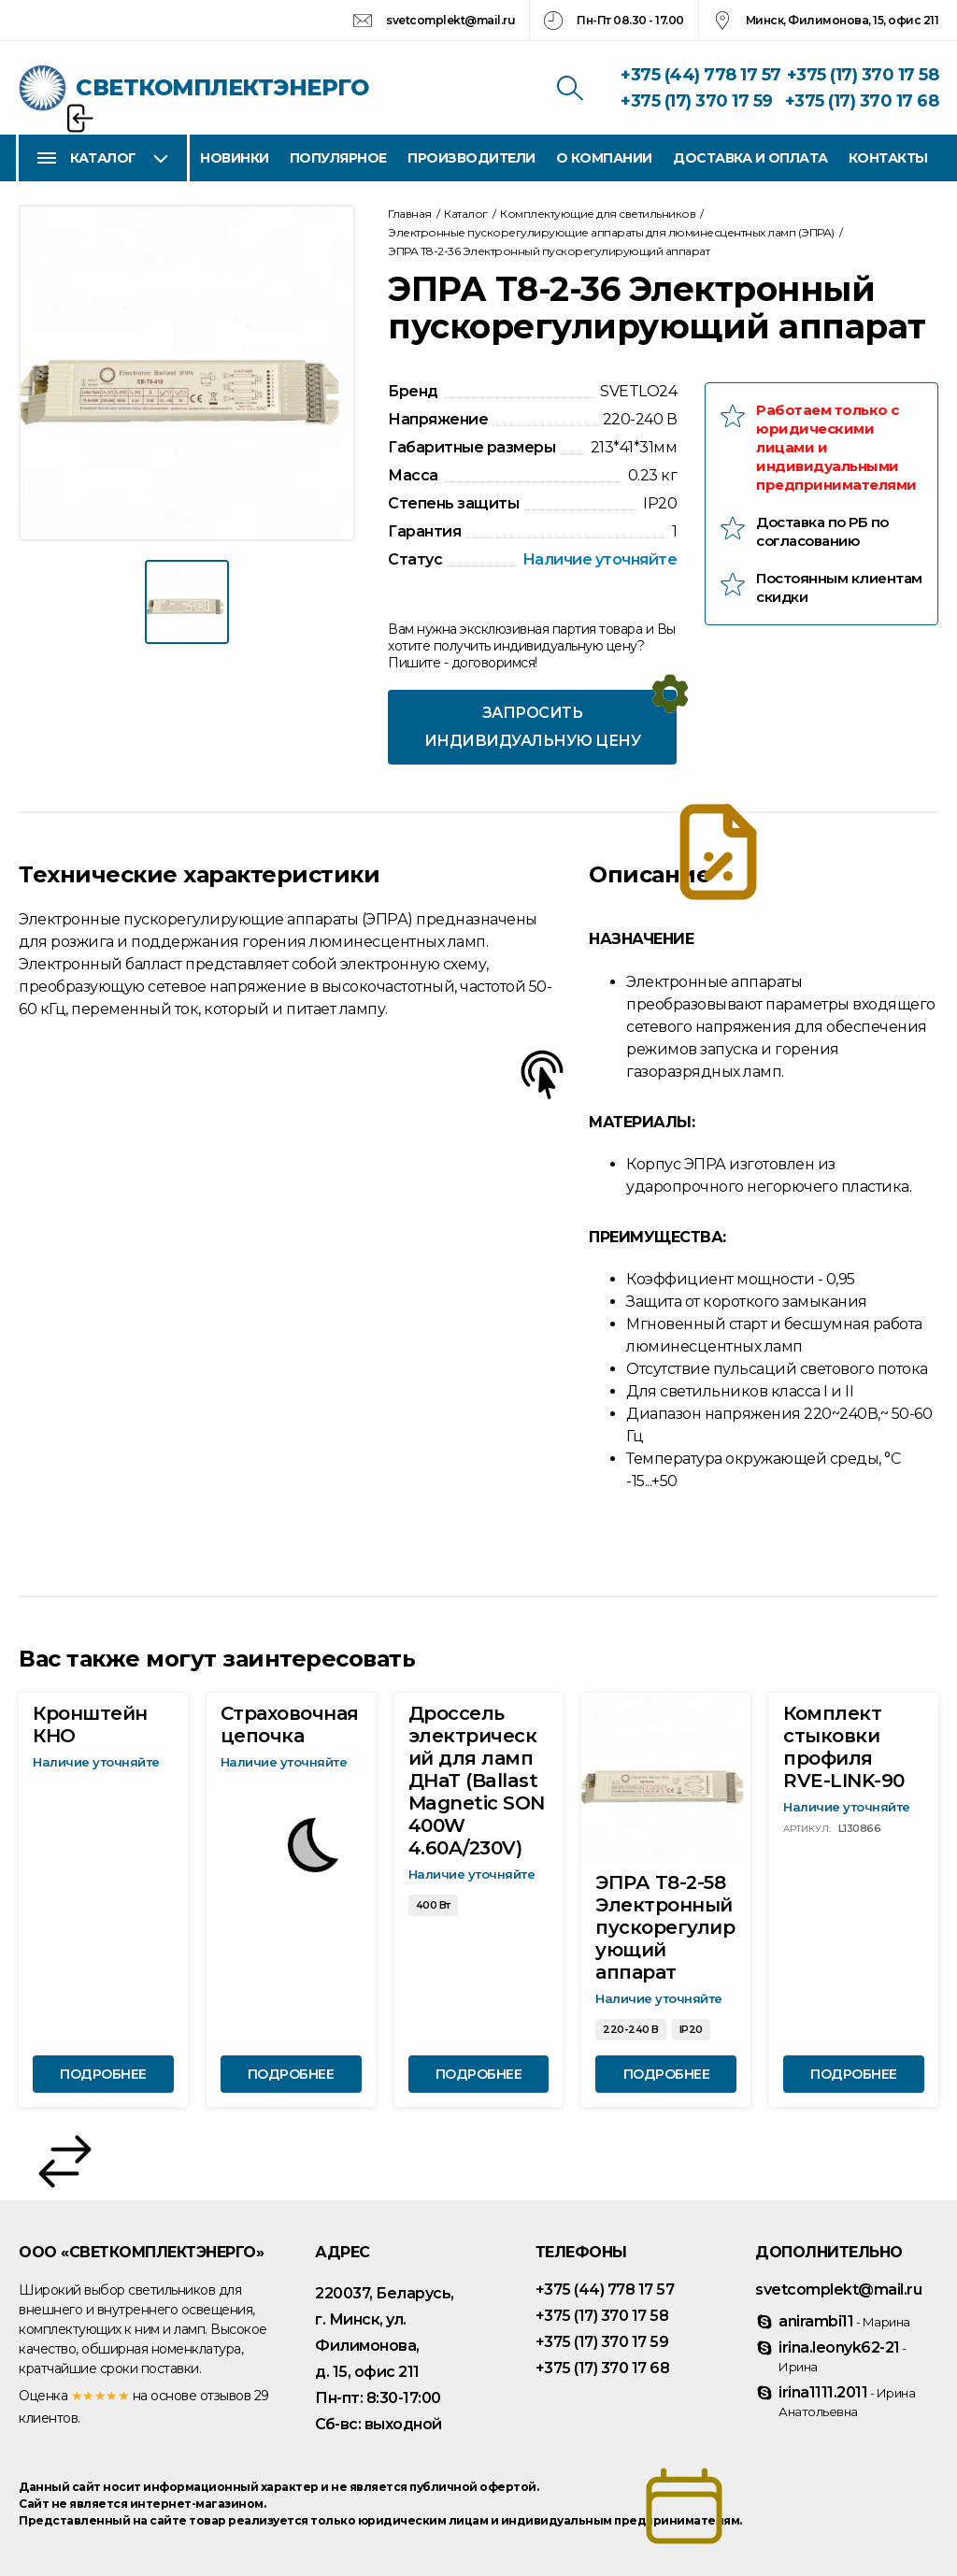  I want to click on swap or exchange items, so click(64, 2161).